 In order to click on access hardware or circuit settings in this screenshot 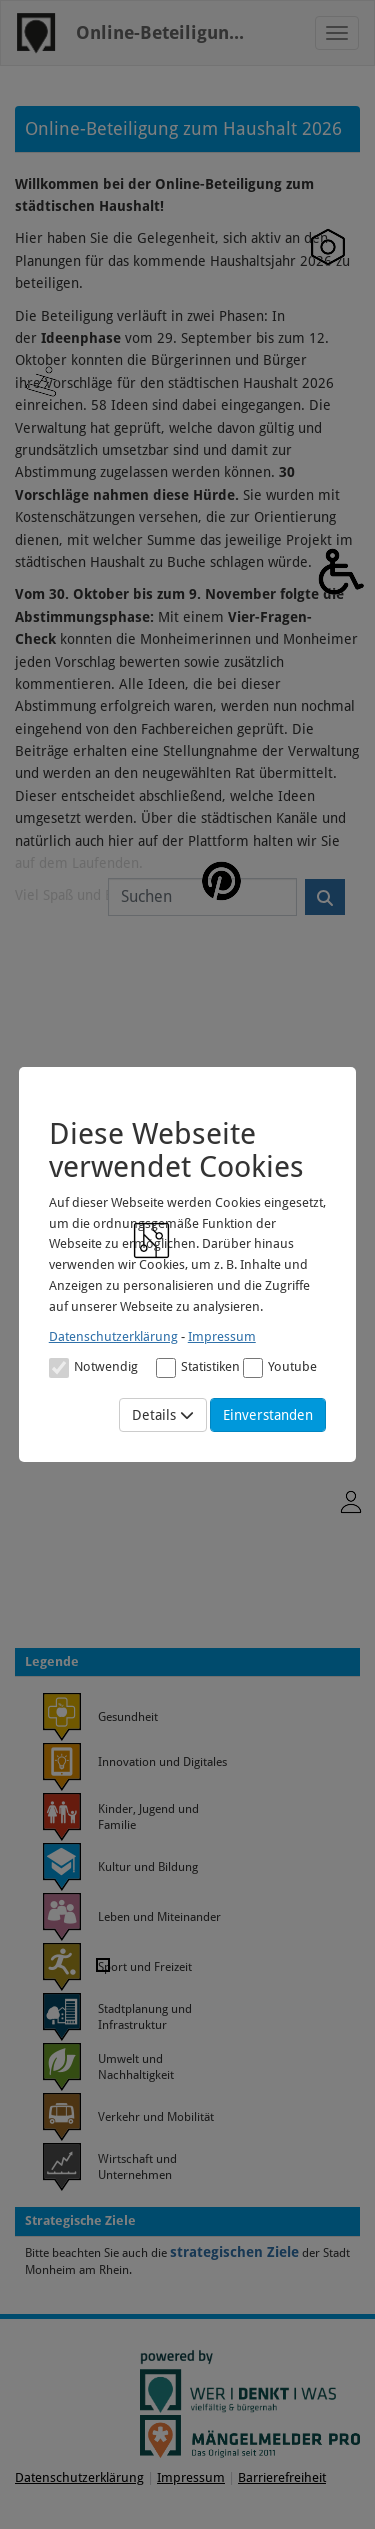, I will do `click(151, 1240)`.